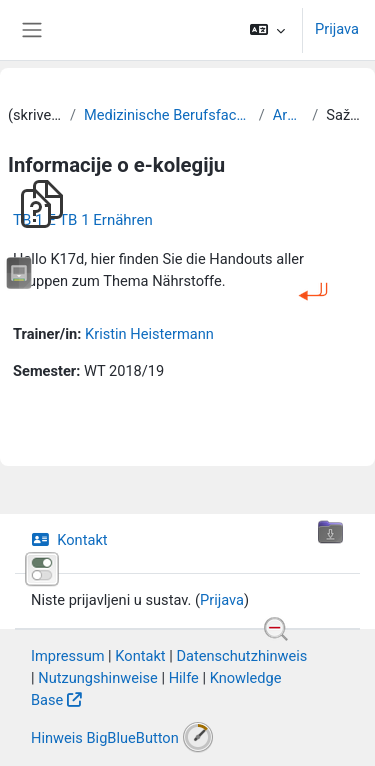 This screenshot has width=375, height=766. I want to click on reply to all recipients of an email, so click(312, 291).